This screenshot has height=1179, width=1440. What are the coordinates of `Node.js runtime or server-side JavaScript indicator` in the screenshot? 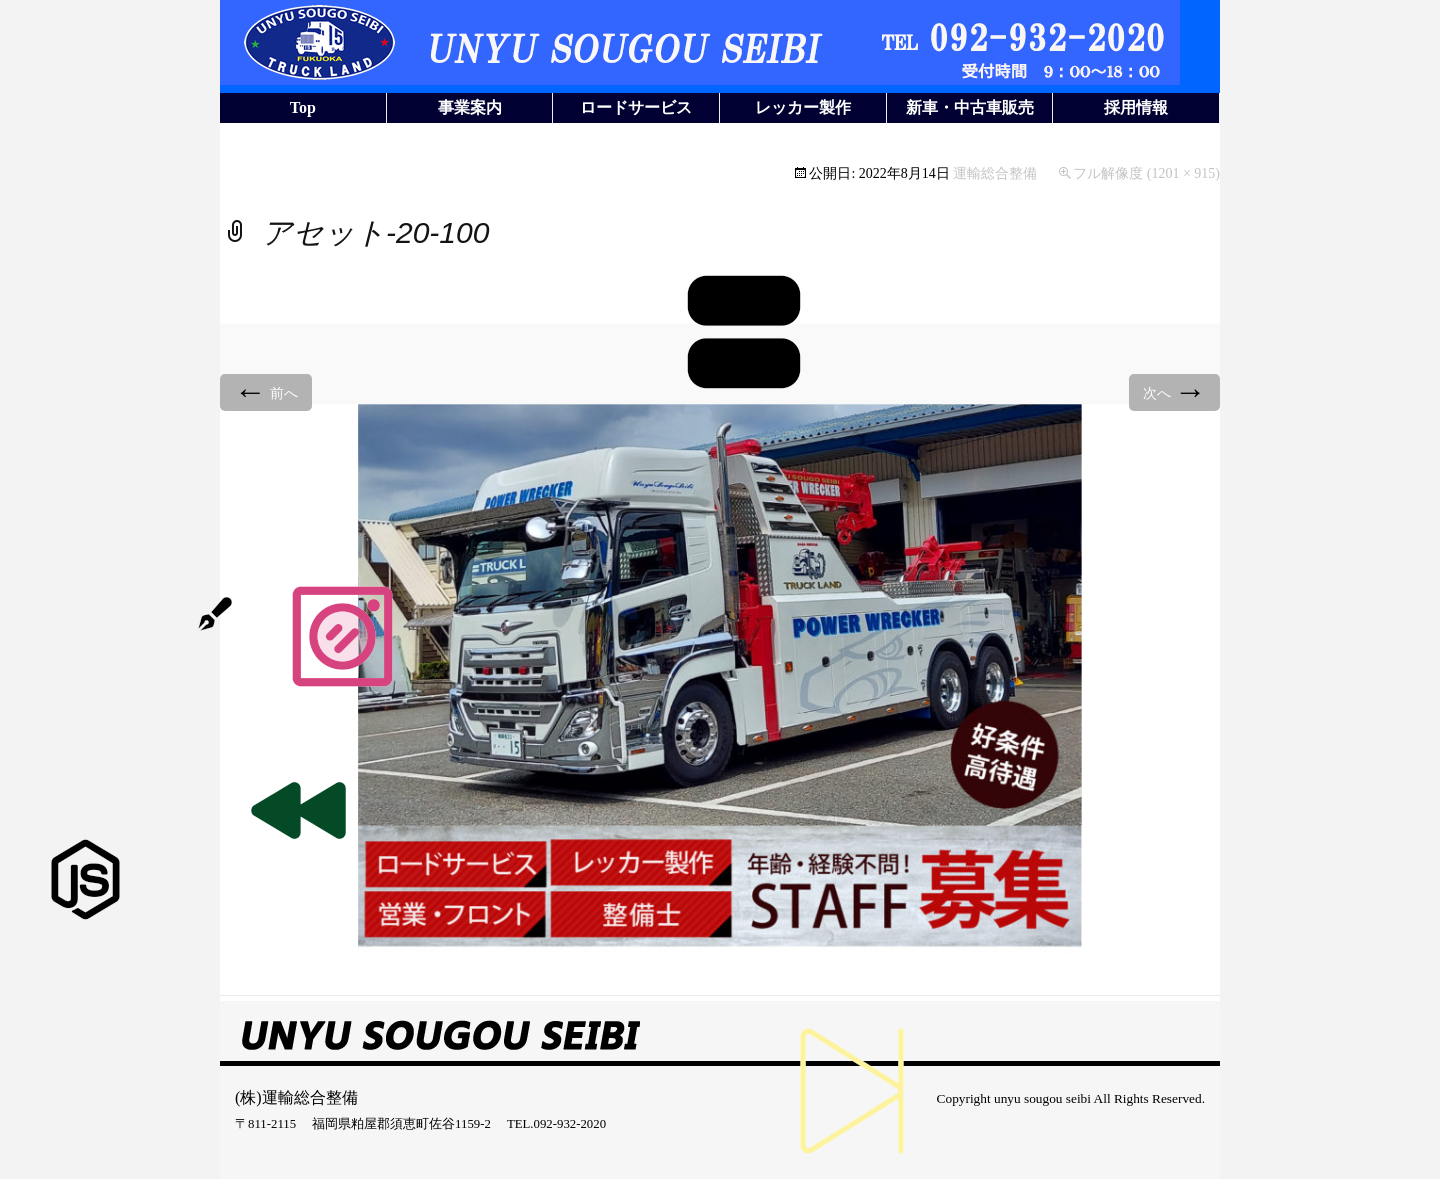 It's located at (85, 879).